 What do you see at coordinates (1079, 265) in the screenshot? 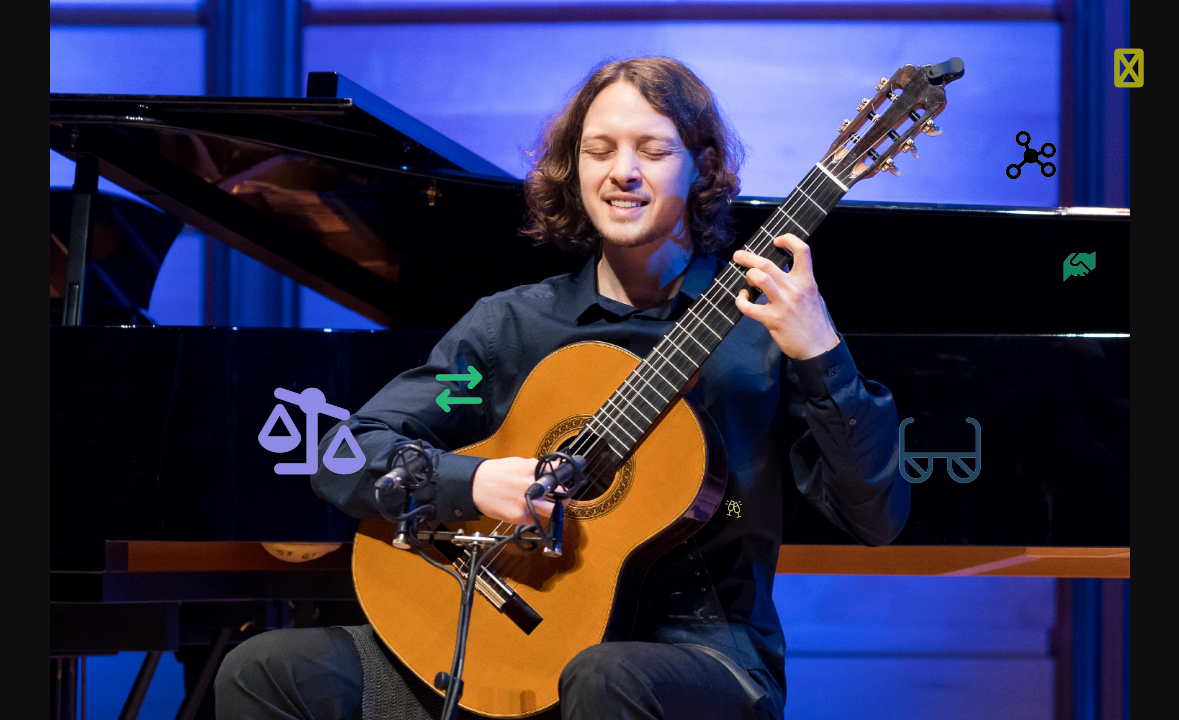
I see `access help or assistance services` at bounding box center [1079, 265].